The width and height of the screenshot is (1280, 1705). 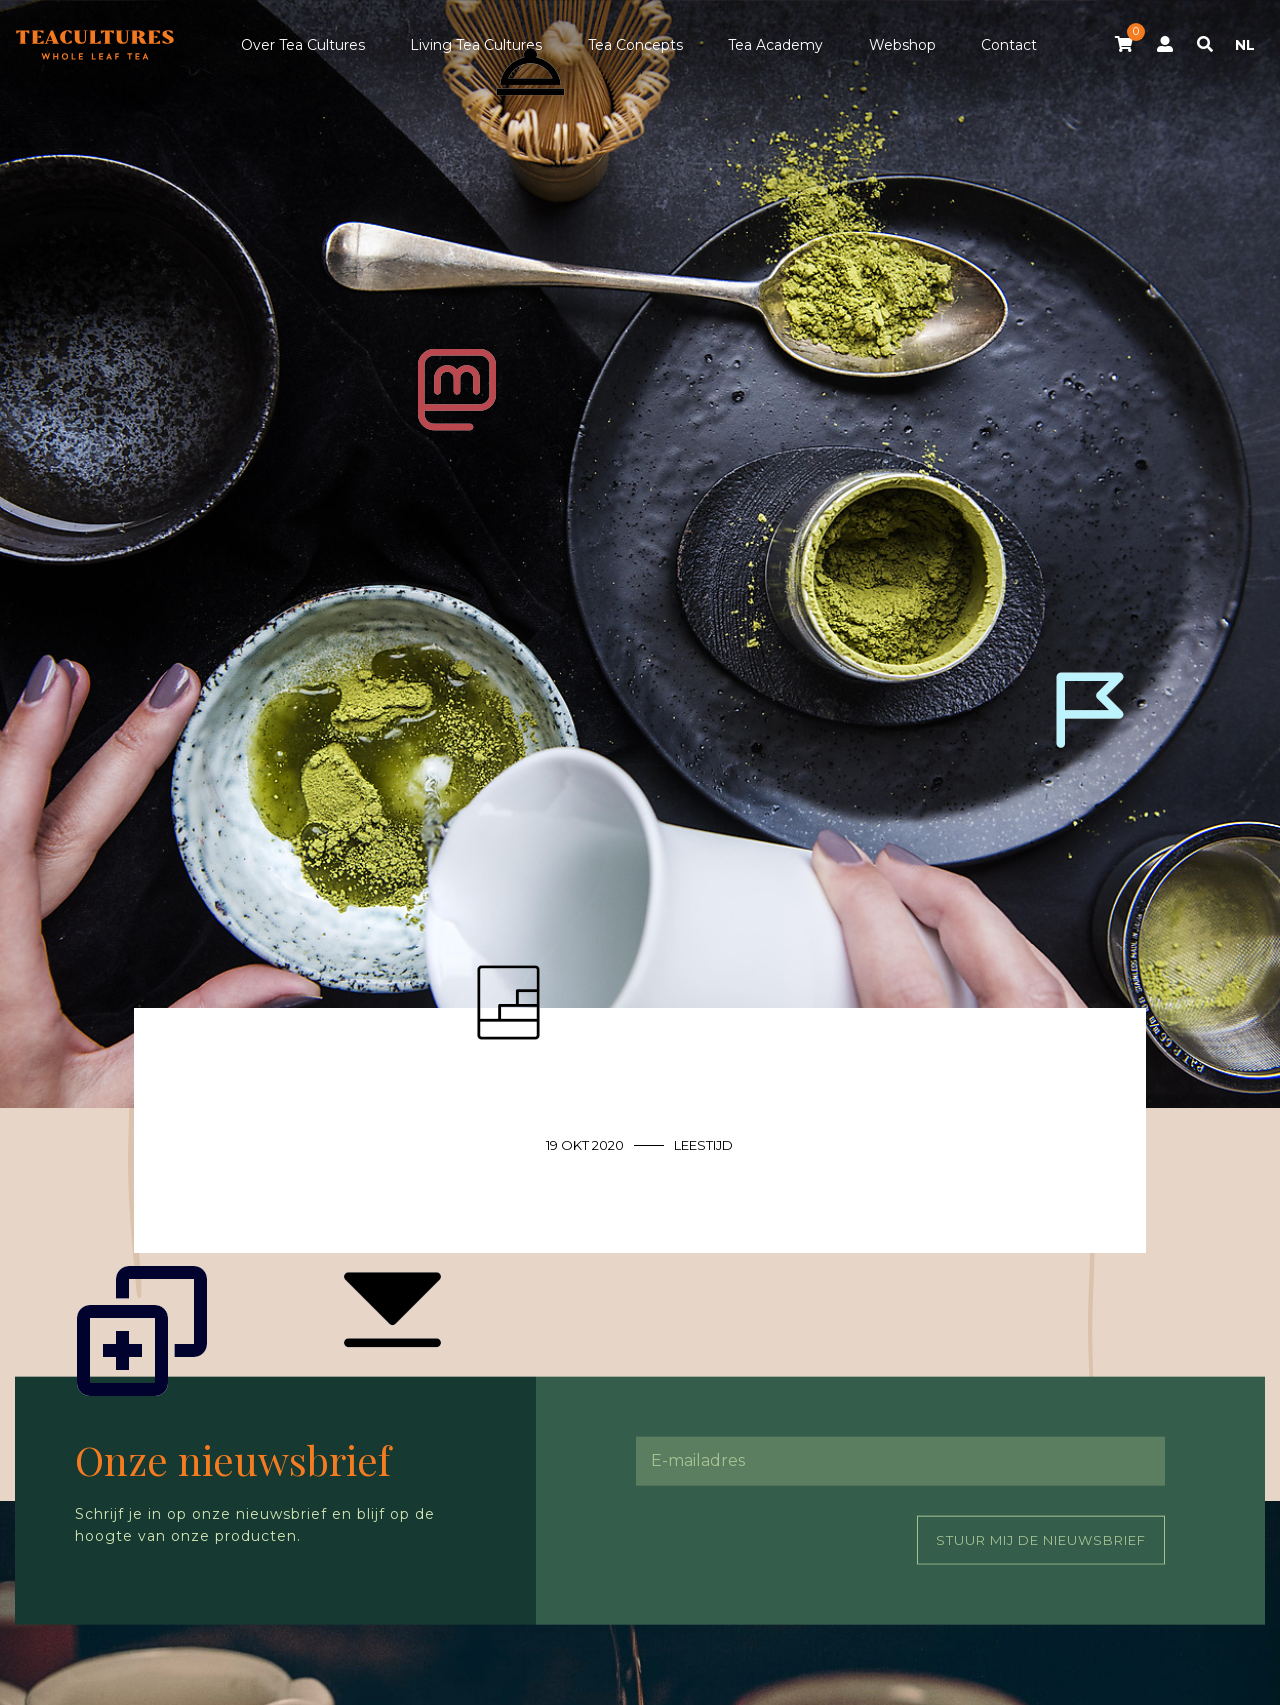 What do you see at coordinates (508, 1002) in the screenshot?
I see `access stairway or floor navigation` at bounding box center [508, 1002].